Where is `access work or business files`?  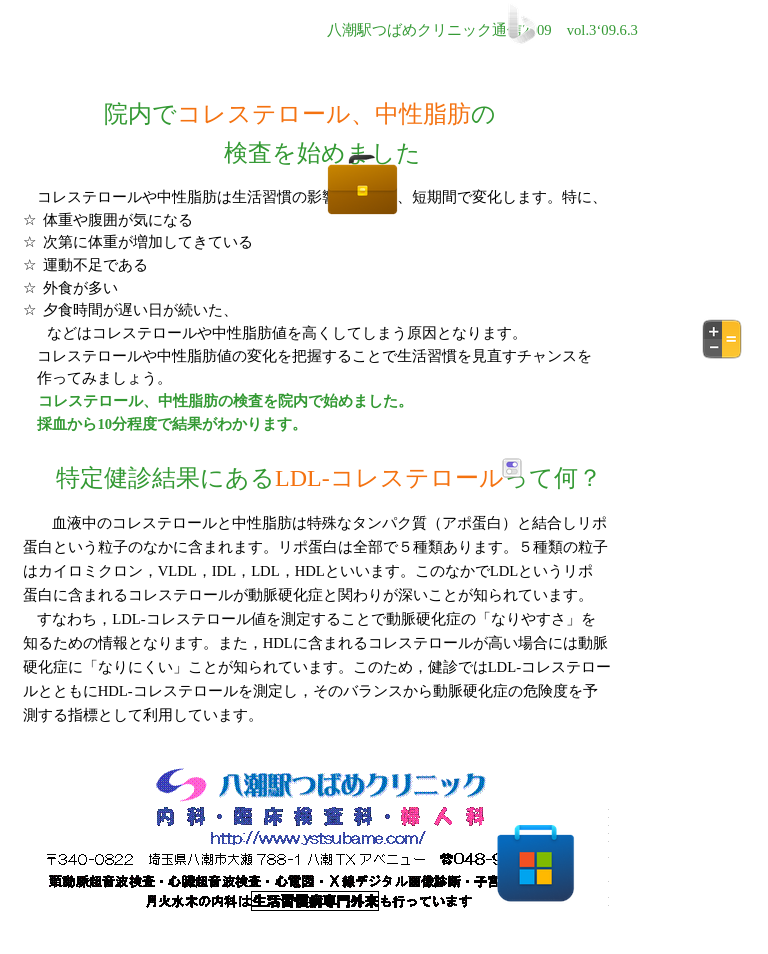
access work or business files is located at coordinates (362, 184).